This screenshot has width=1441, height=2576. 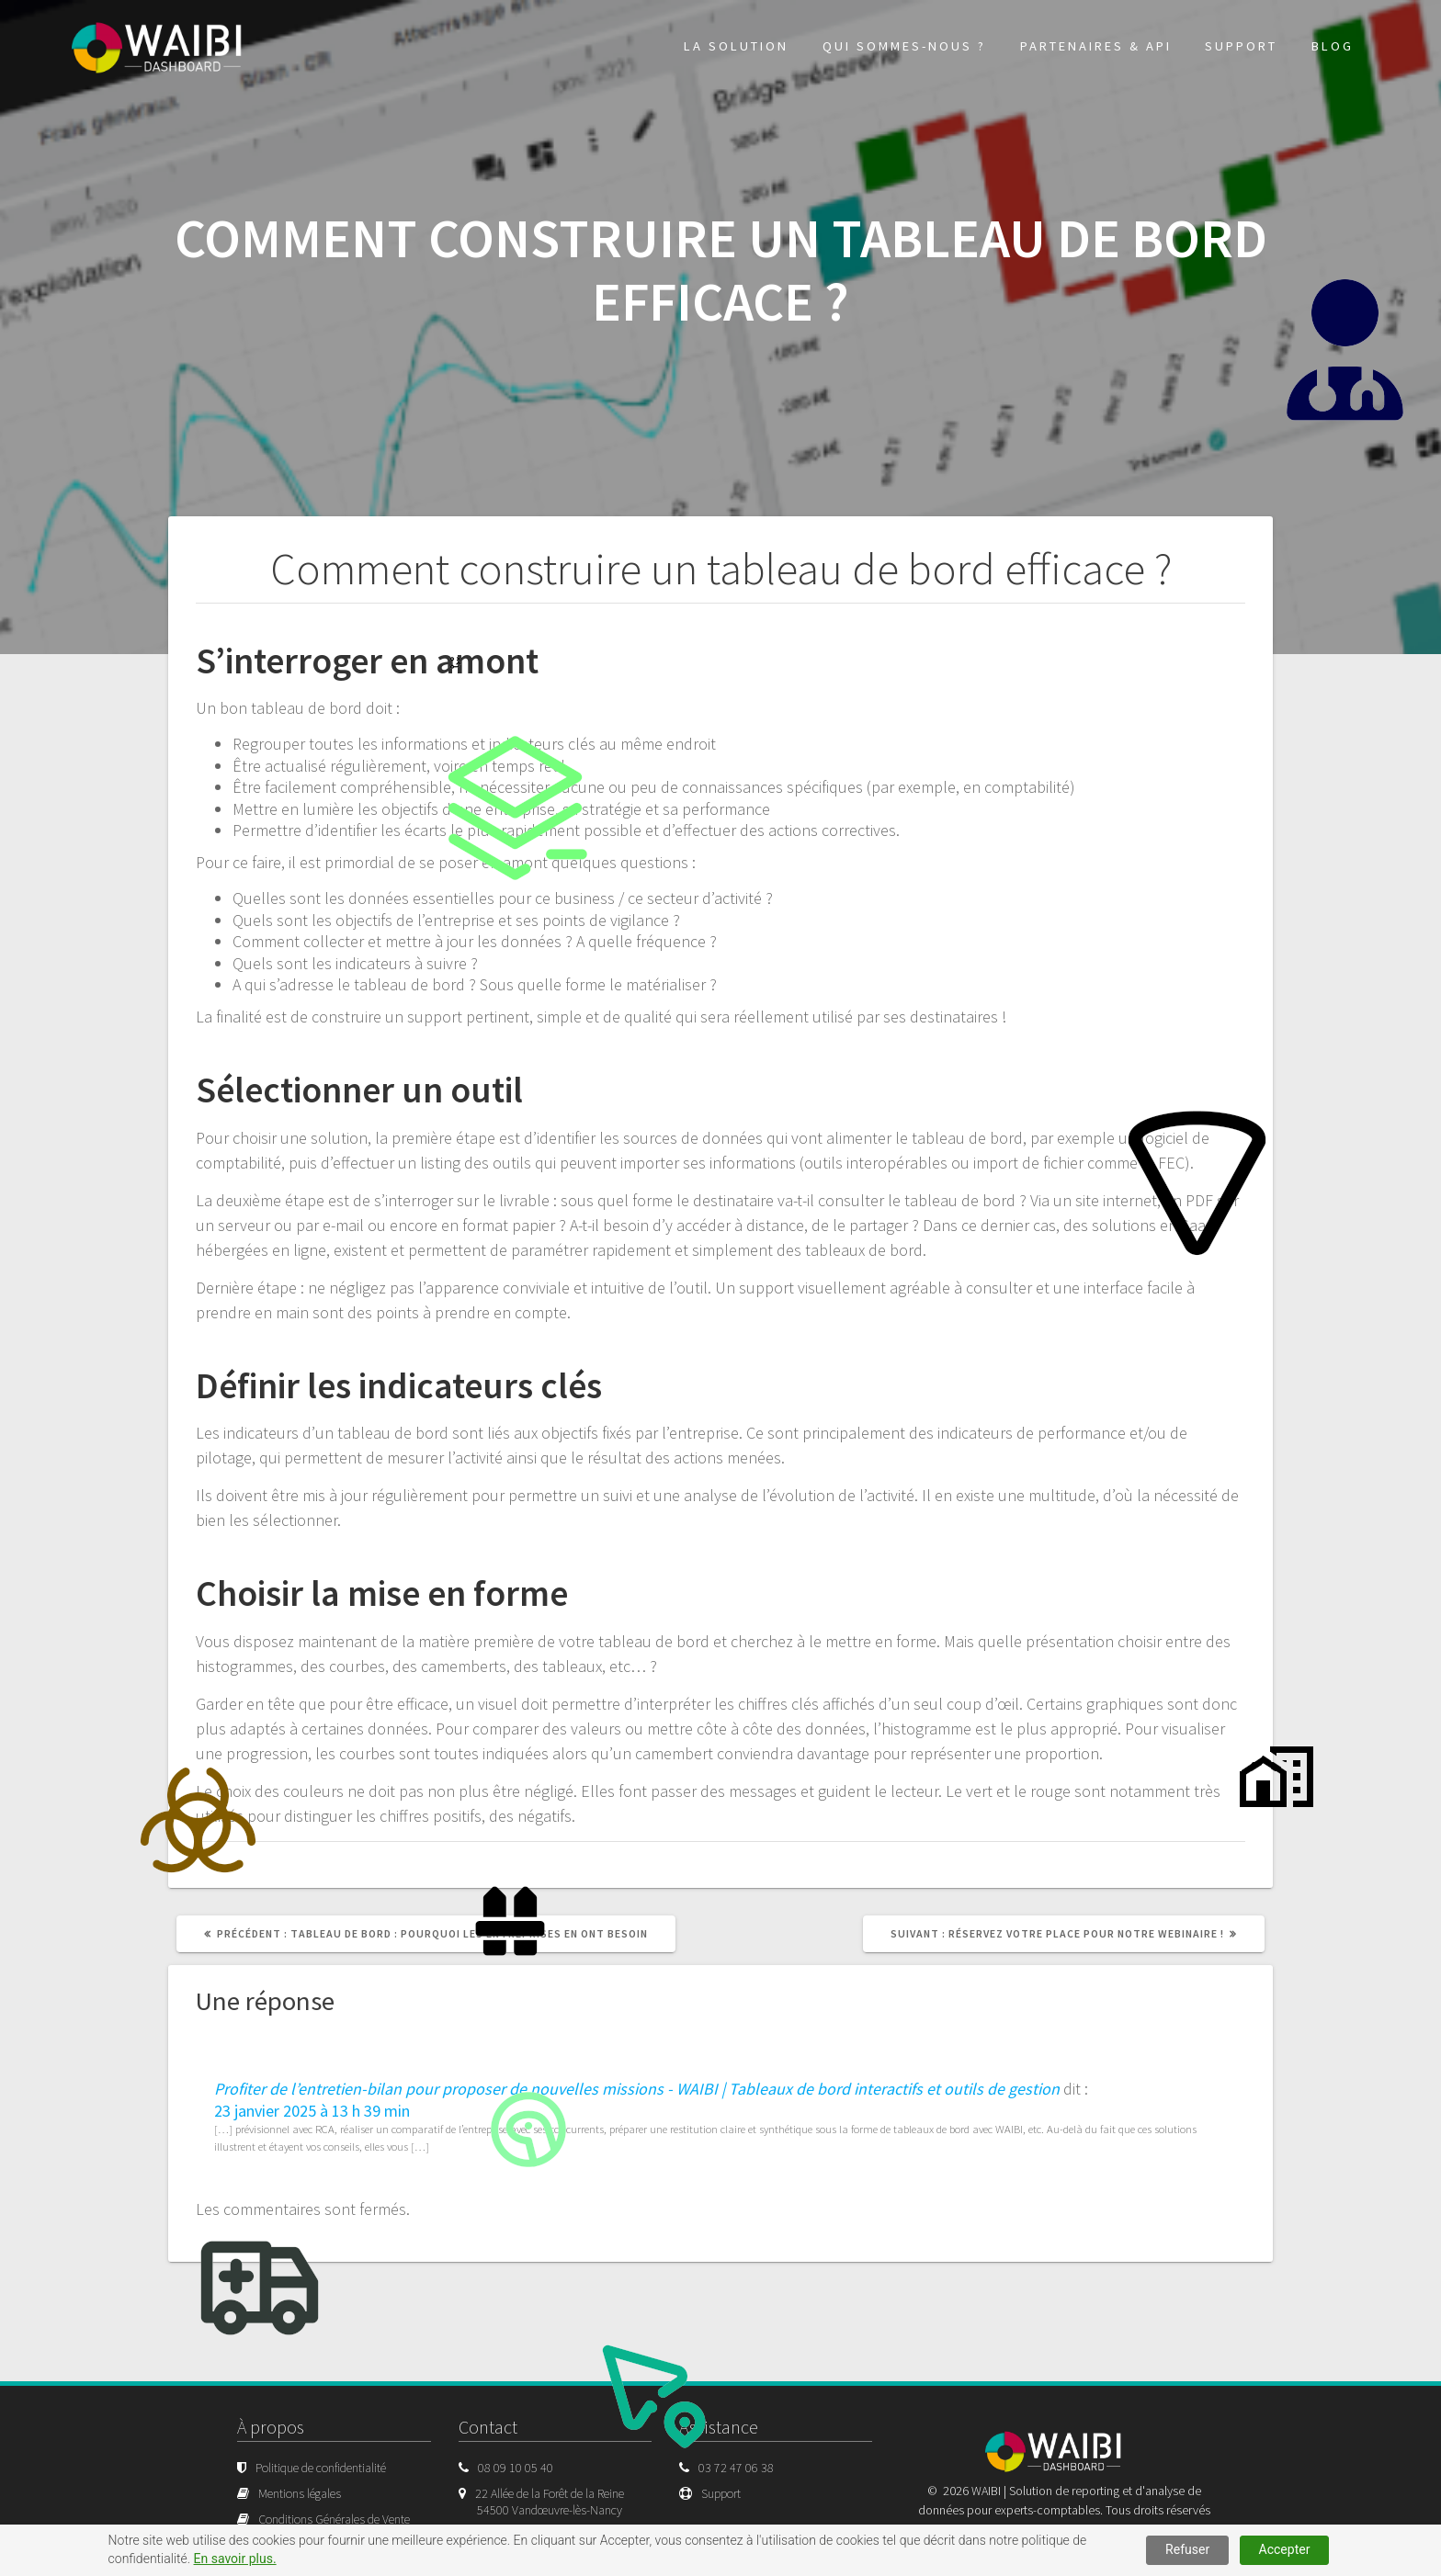 What do you see at coordinates (528, 2130) in the screenshot?
I see `link to Deno runtime or project` at bounding box center [528, 2130].